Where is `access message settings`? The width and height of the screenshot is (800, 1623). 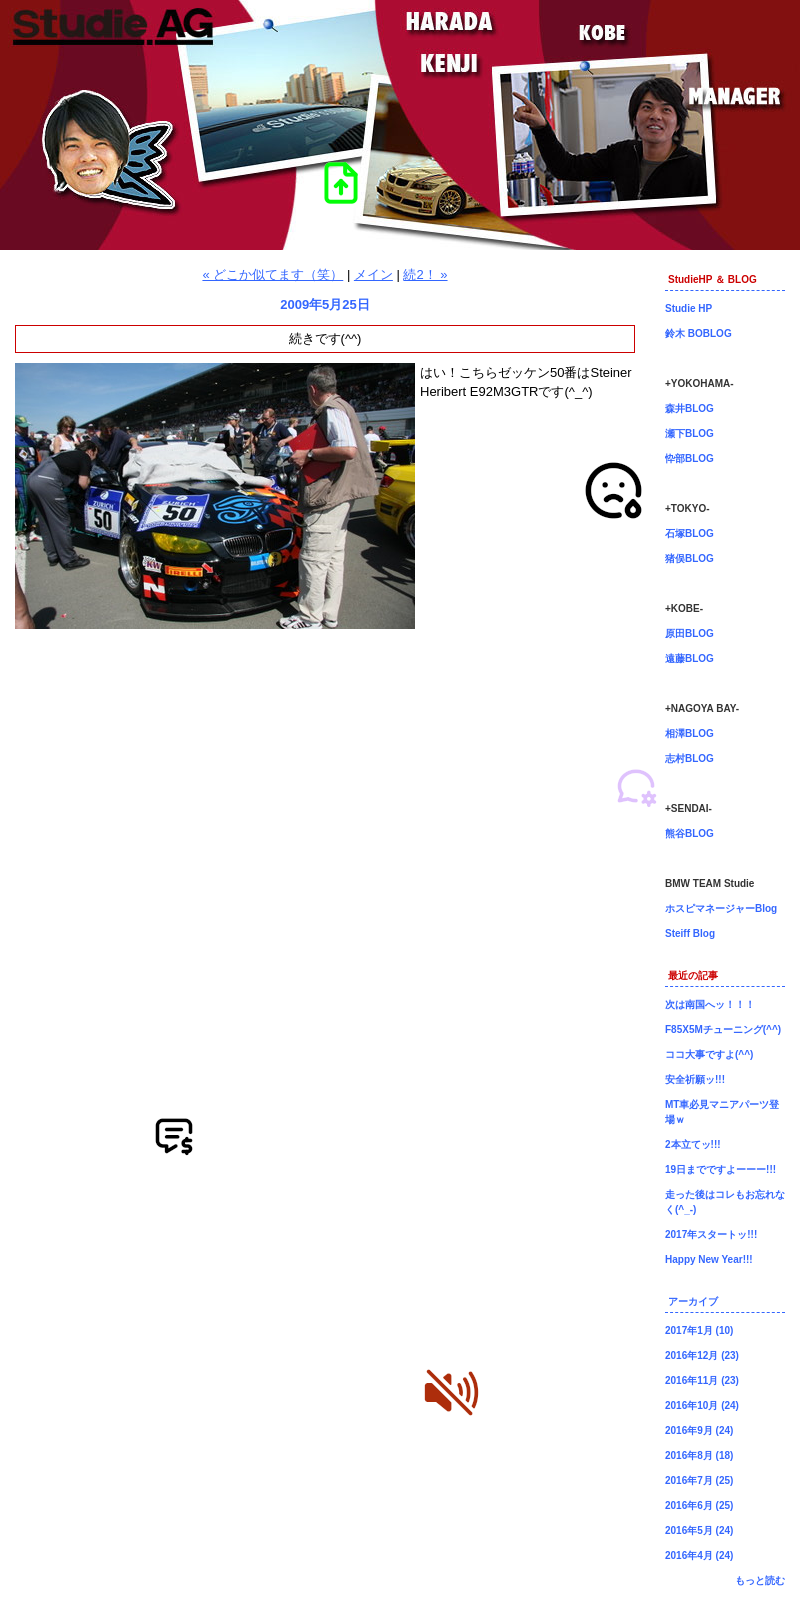 access message settings is located at coordinates (636, 786).